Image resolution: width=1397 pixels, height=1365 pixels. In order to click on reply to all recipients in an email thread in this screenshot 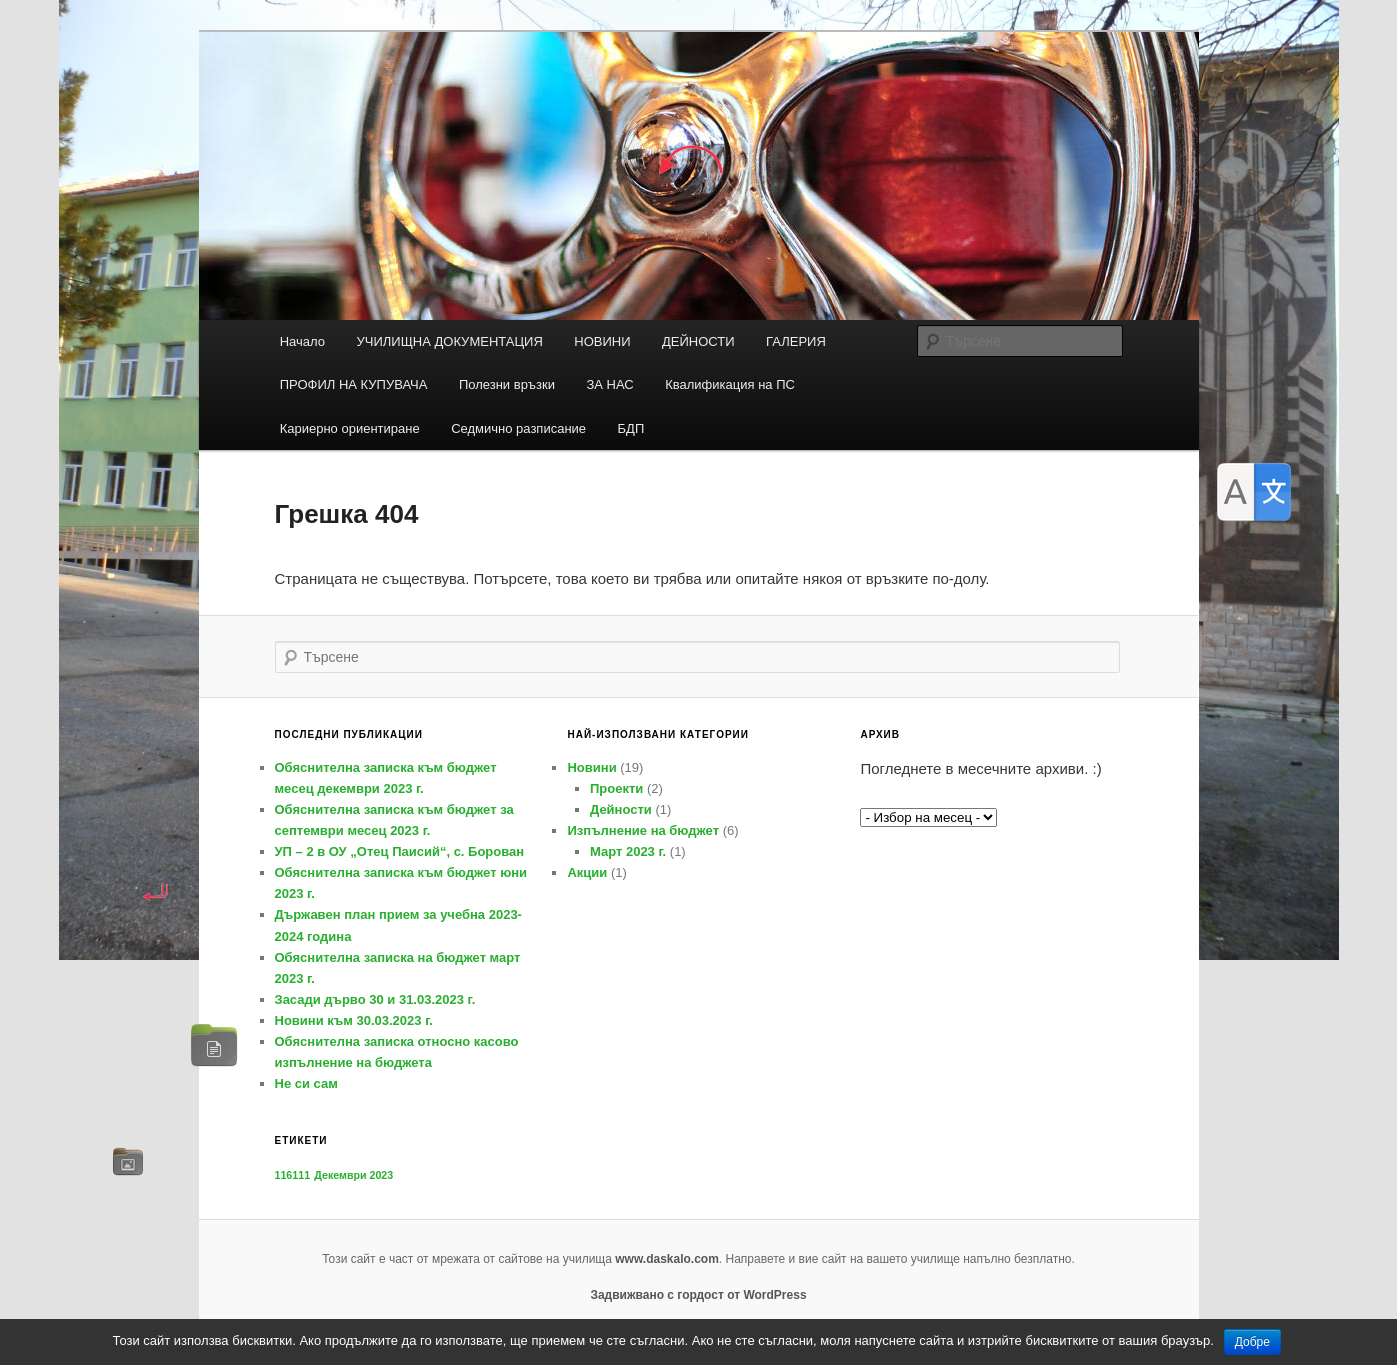, I will do `click(155, 891)`.